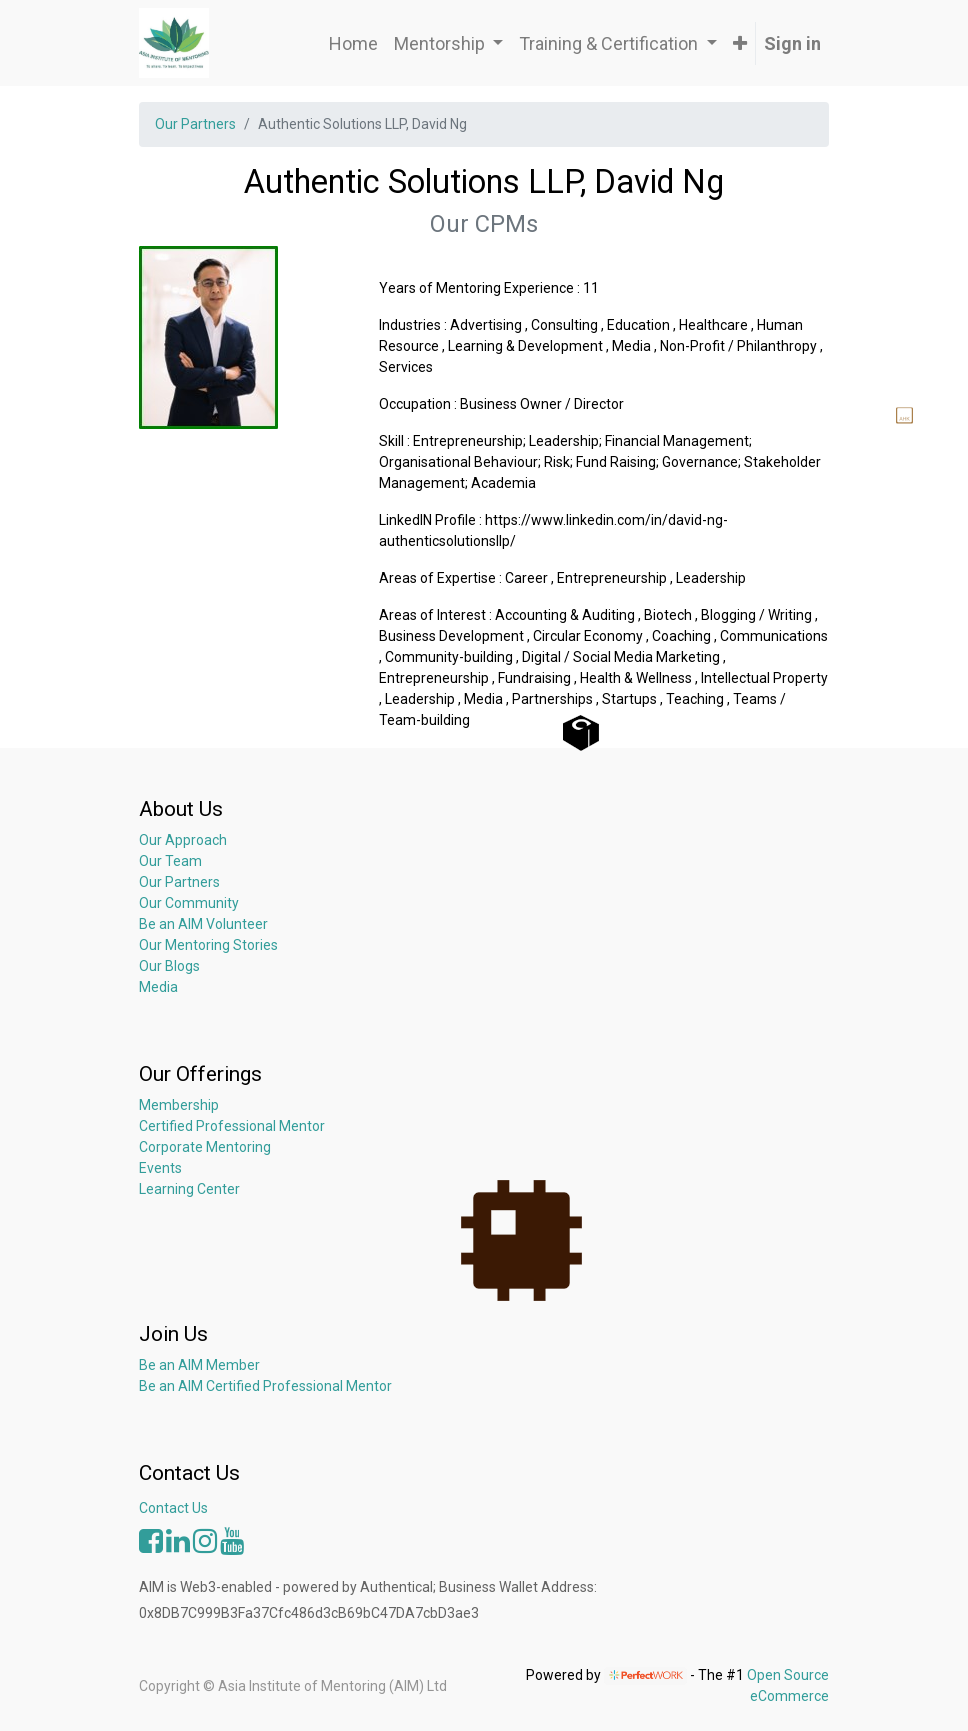 Image resolution: width=968 pixels, height=1731 pixels. I want to click on view CPU or processor information, so click(521, 1240).